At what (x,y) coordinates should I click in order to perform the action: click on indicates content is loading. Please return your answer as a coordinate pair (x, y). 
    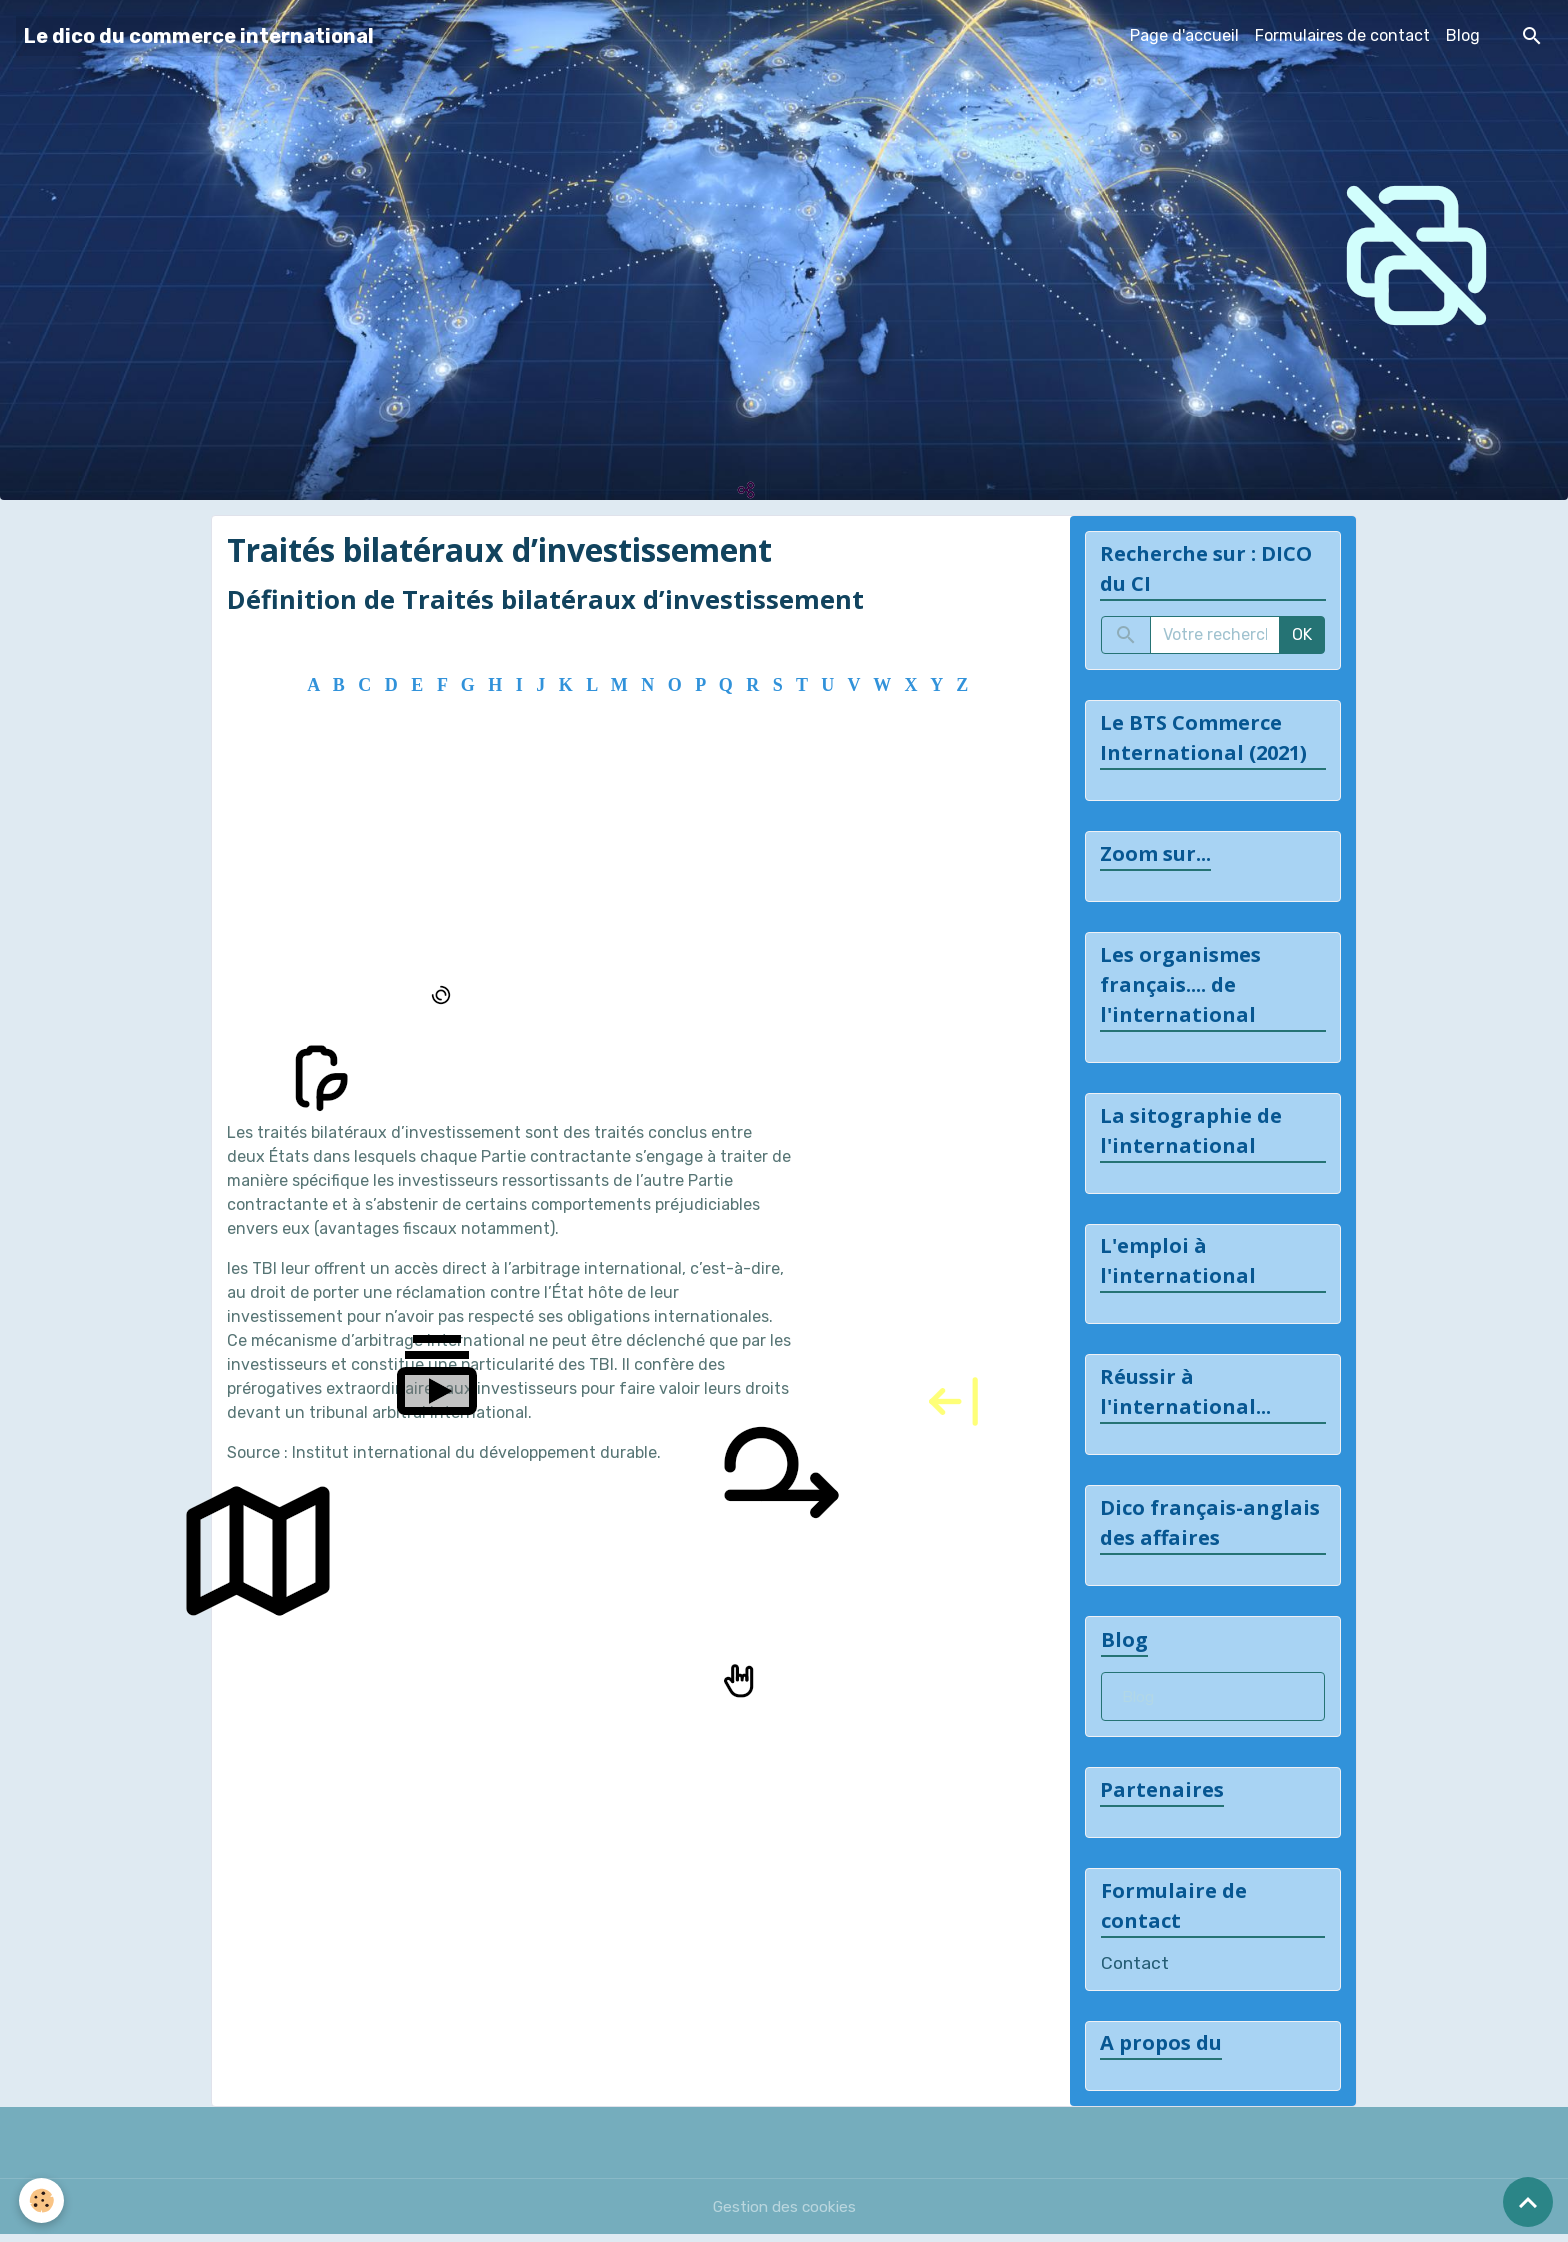
    Looking at the image, I should click on (441, 995).